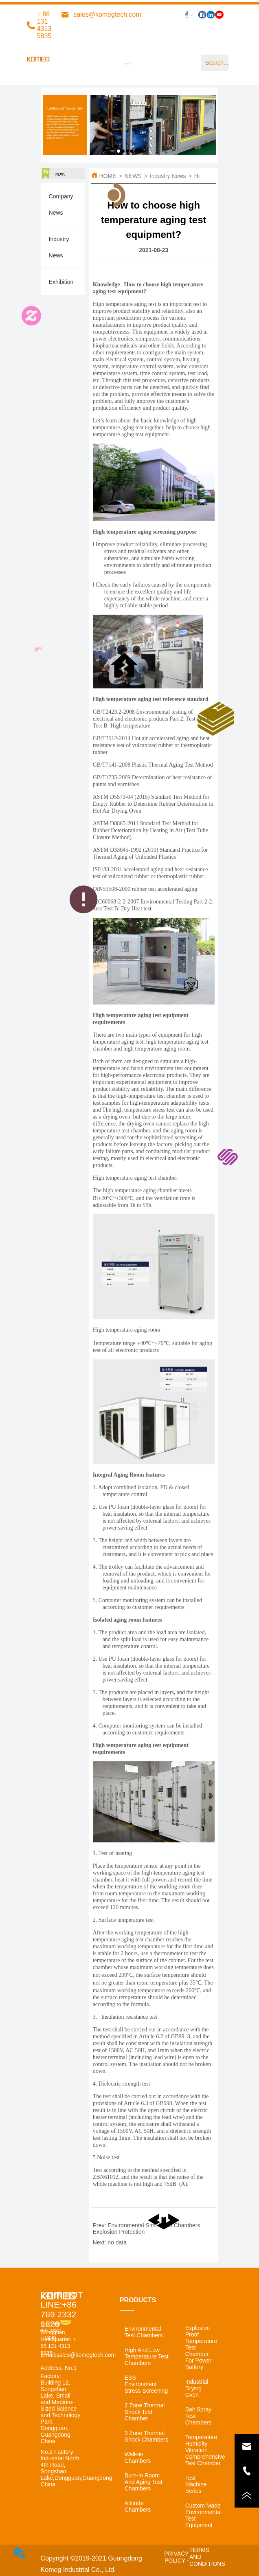  What do you see at coordinates (83, 899) in the screenshot?
I see `indicates a warning or error state` at bounding box center [83, 899].